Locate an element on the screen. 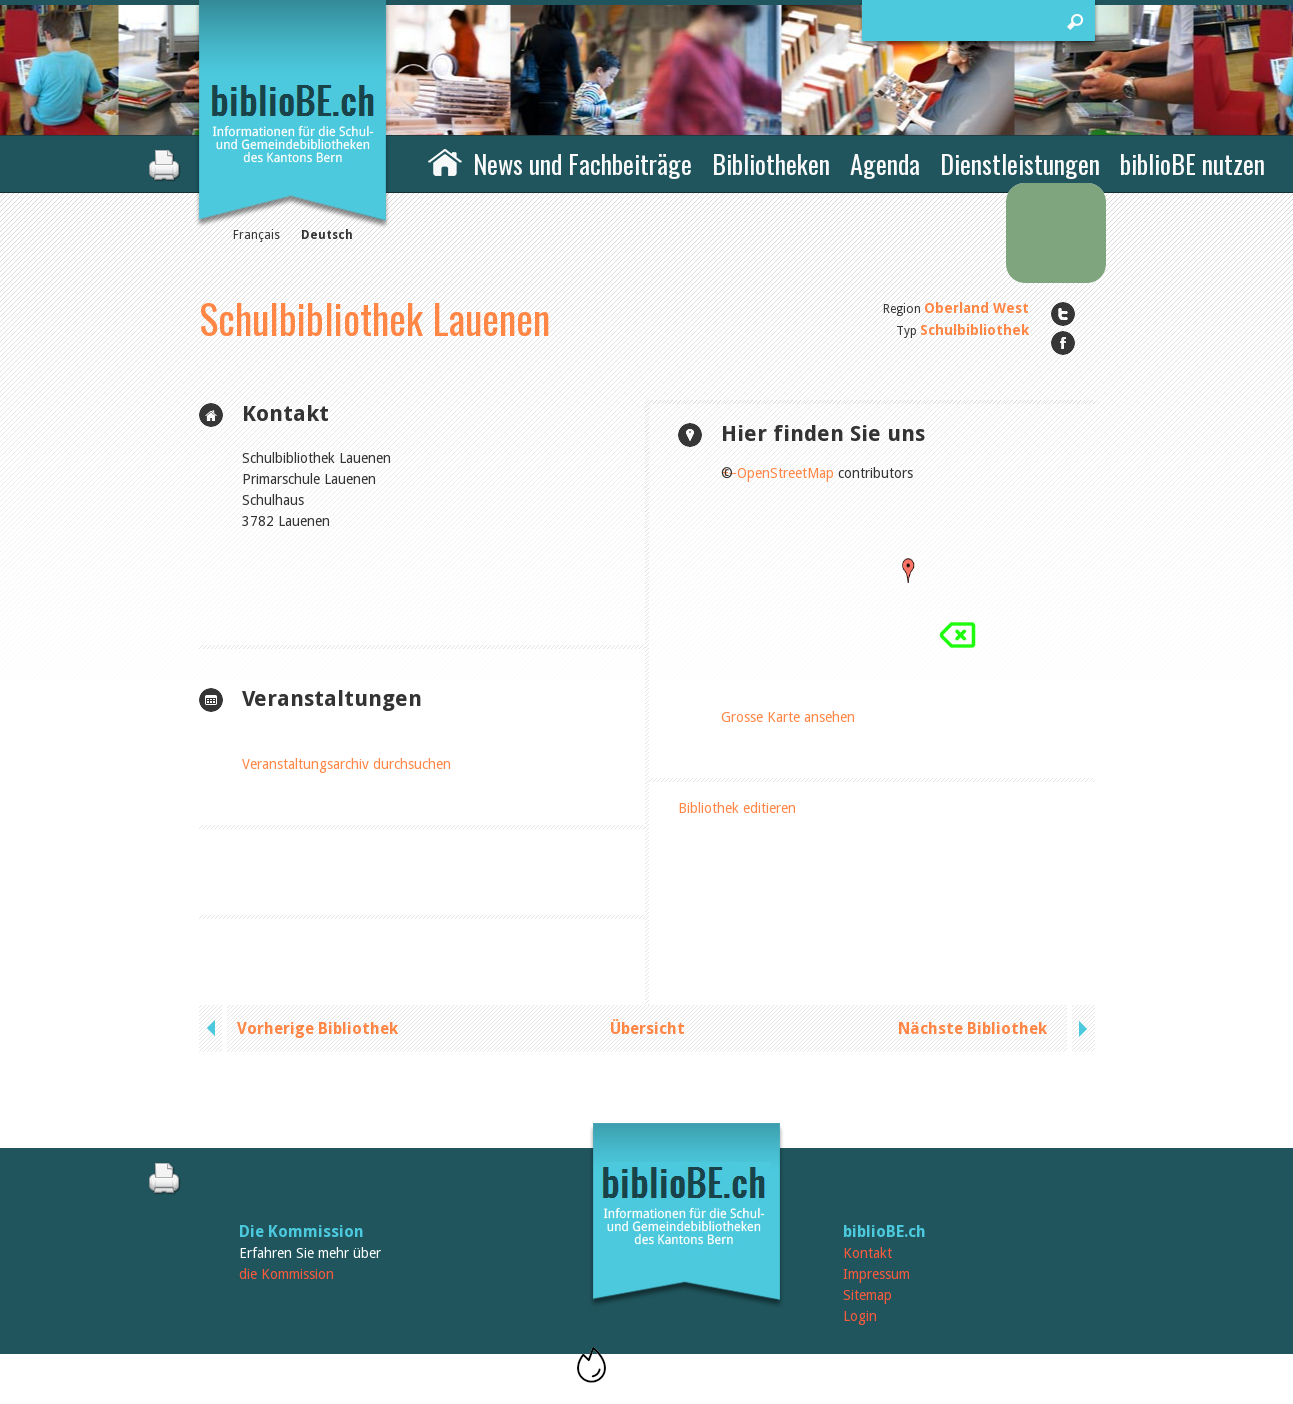 The height and width of the screenshot is (1404, 1293). stop media playback is located at coordinates (1056, 233).